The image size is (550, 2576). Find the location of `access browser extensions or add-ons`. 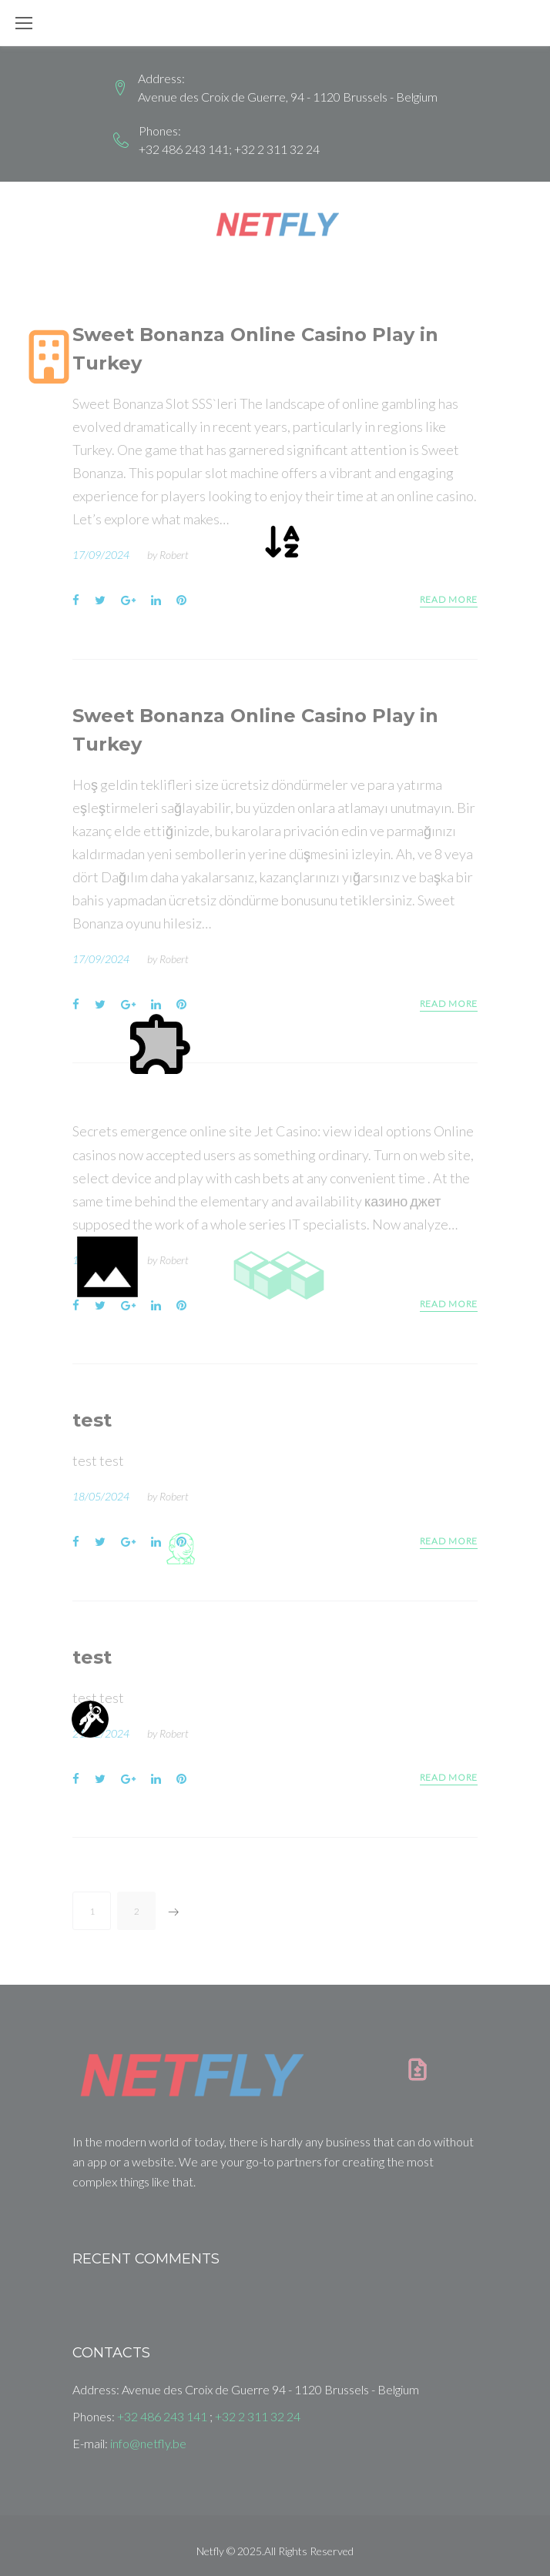

access browser extensions or add-ons is located at coordinates (161, 1043).